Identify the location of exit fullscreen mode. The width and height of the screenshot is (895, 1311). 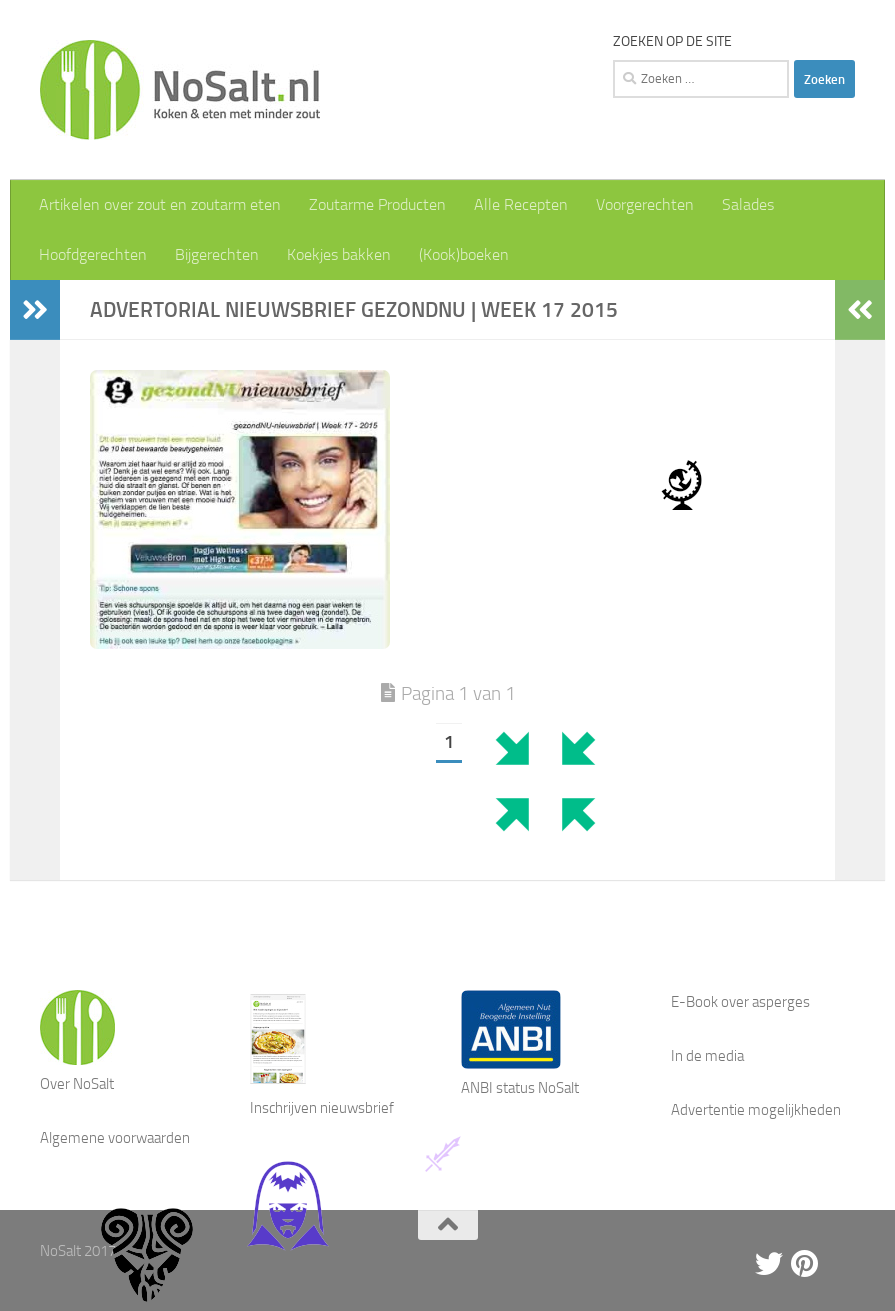
(545, 781).